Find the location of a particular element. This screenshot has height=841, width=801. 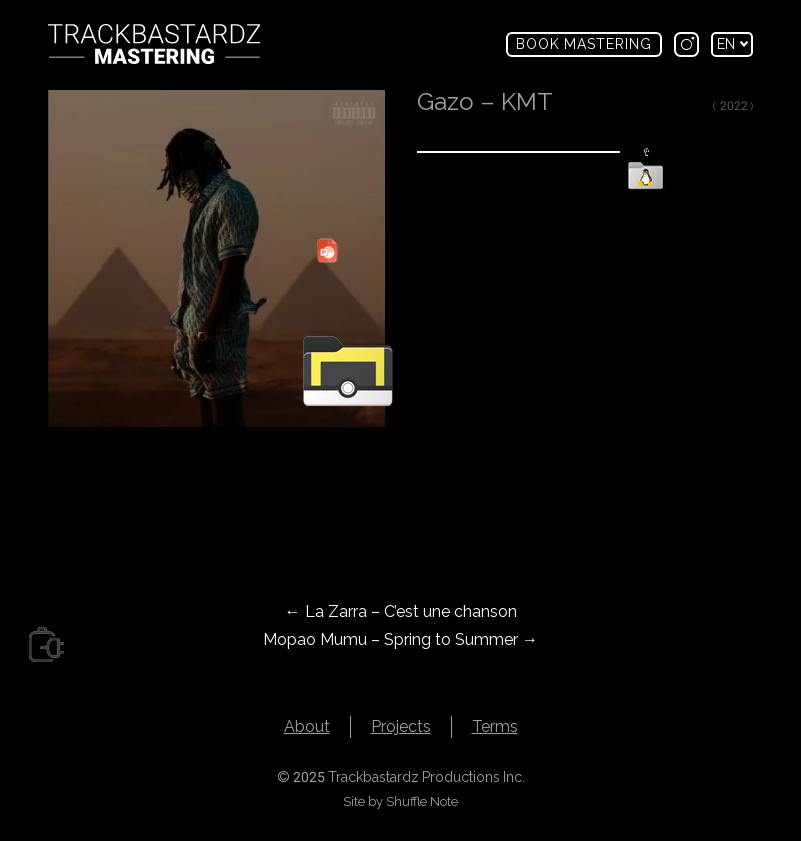

open linux files folder is located at coordinates (645, 176).